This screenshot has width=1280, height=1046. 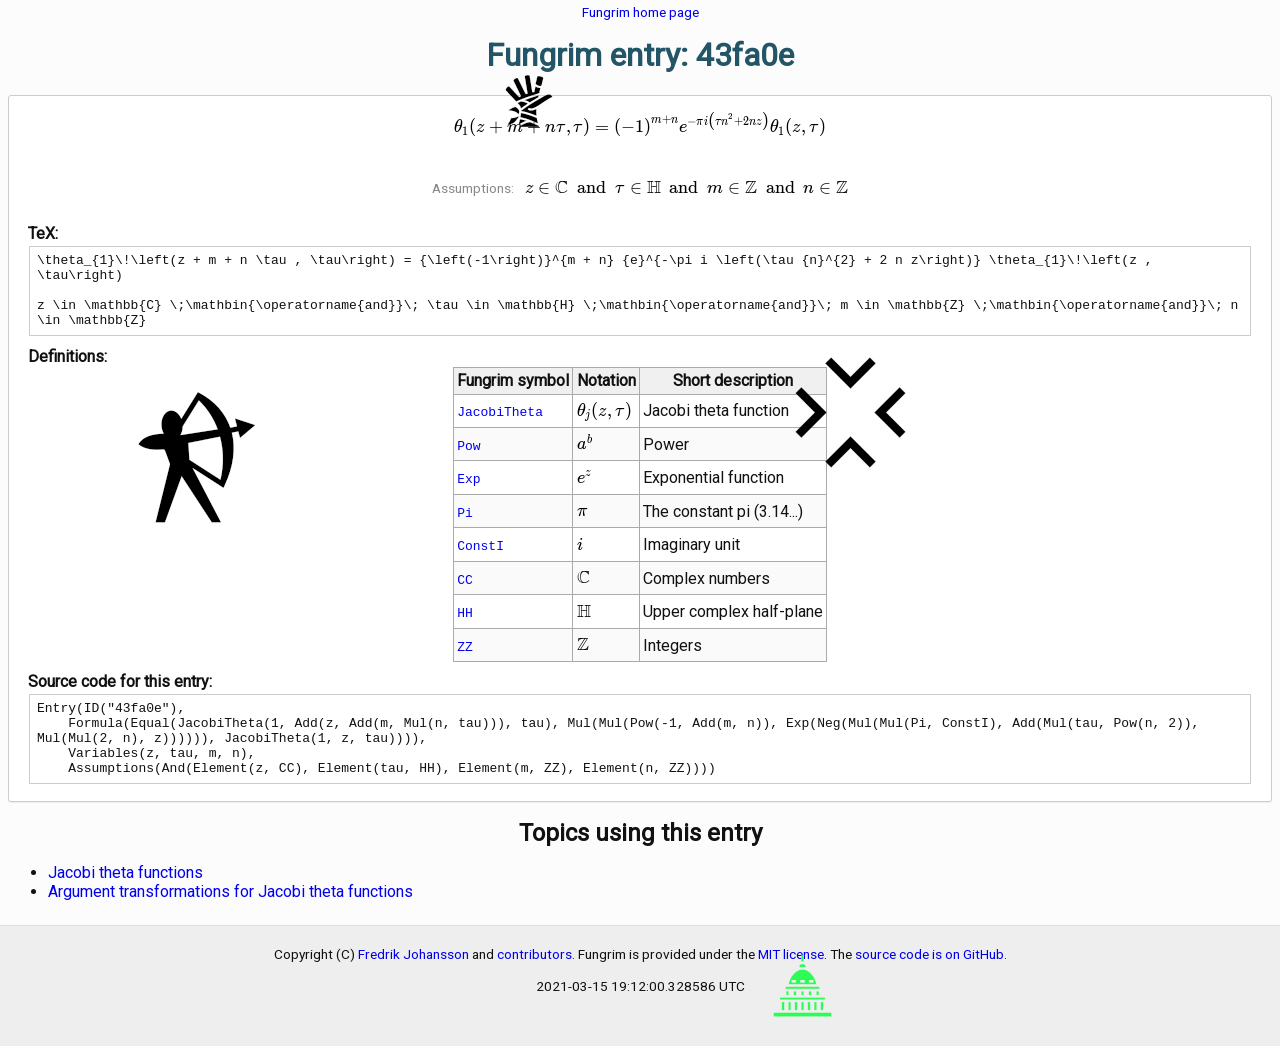 What do you see at coordinates (529, 101) in the screenshot?
I see `access first aid or injury reporting` at bounding box center [529, 101].